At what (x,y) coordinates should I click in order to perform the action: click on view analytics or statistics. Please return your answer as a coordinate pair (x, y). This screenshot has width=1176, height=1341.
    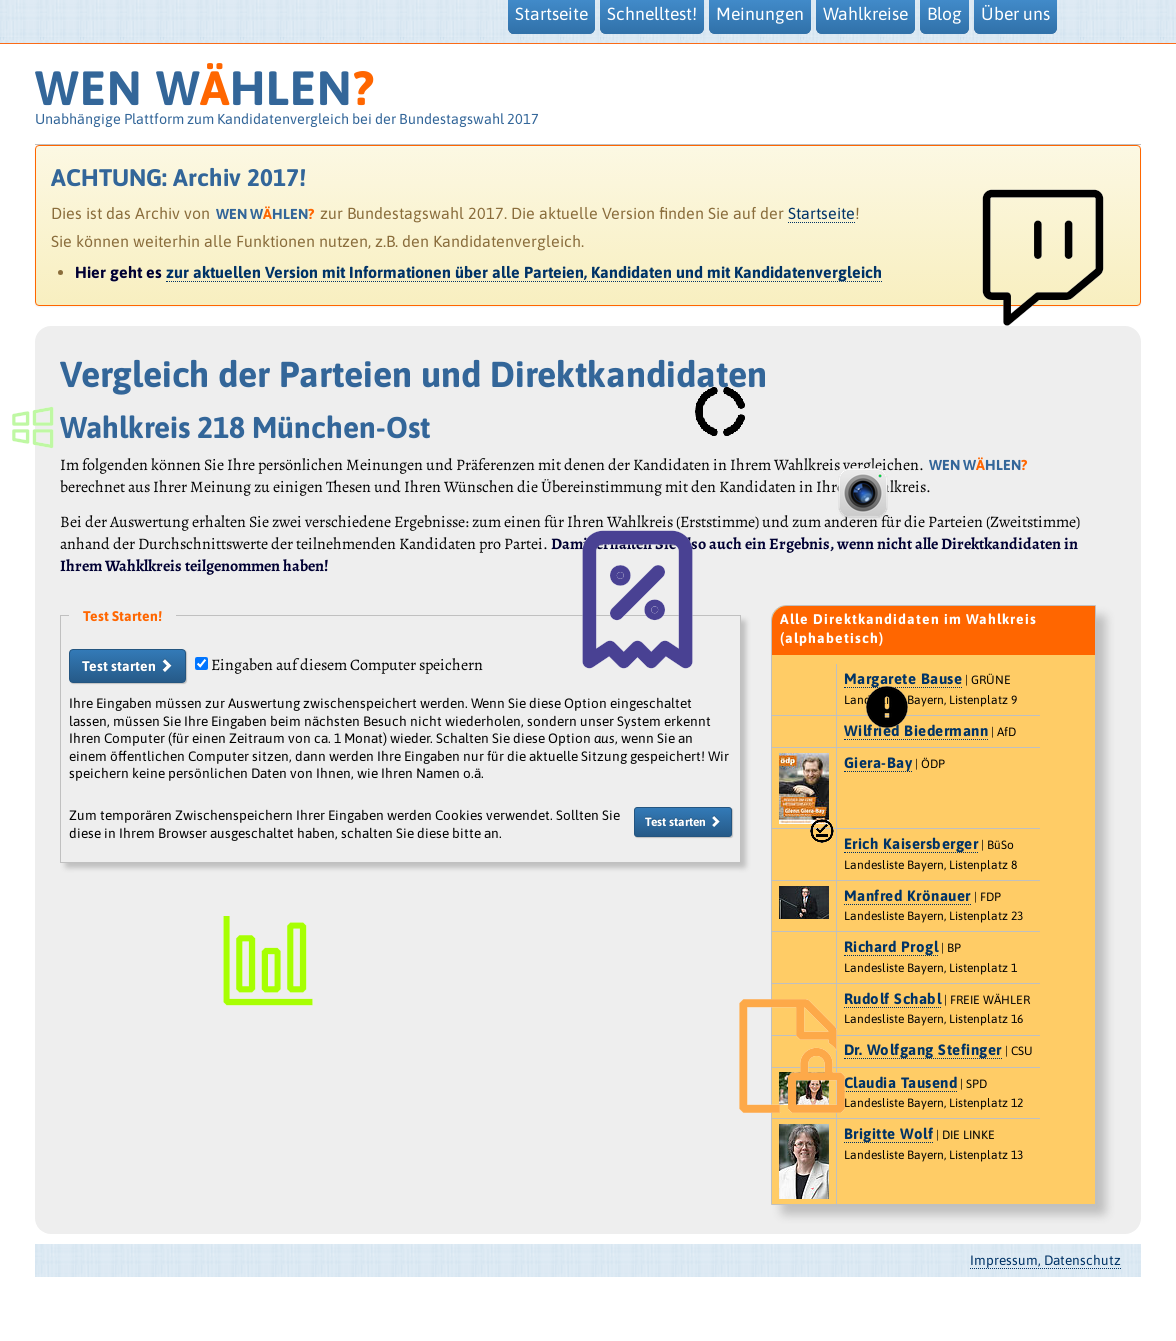
    Looking at the image, I should click on (268, 967).